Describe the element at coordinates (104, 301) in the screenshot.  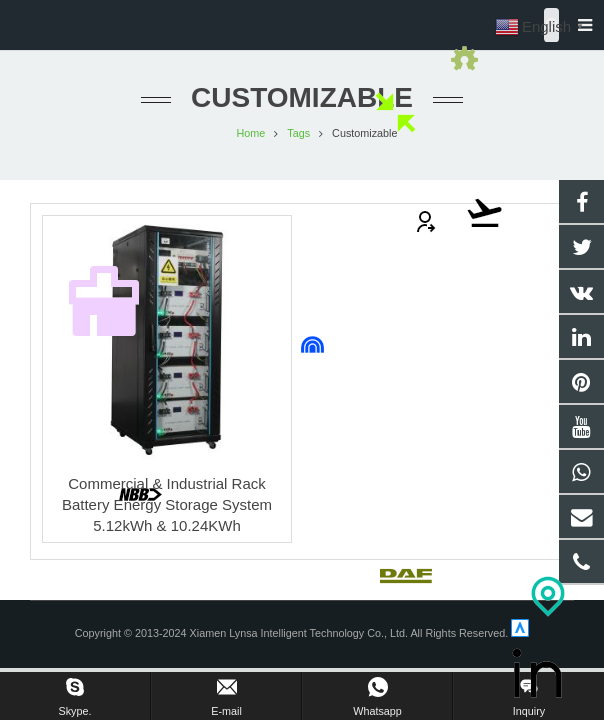
I see `access brush or painting tools` at that location.